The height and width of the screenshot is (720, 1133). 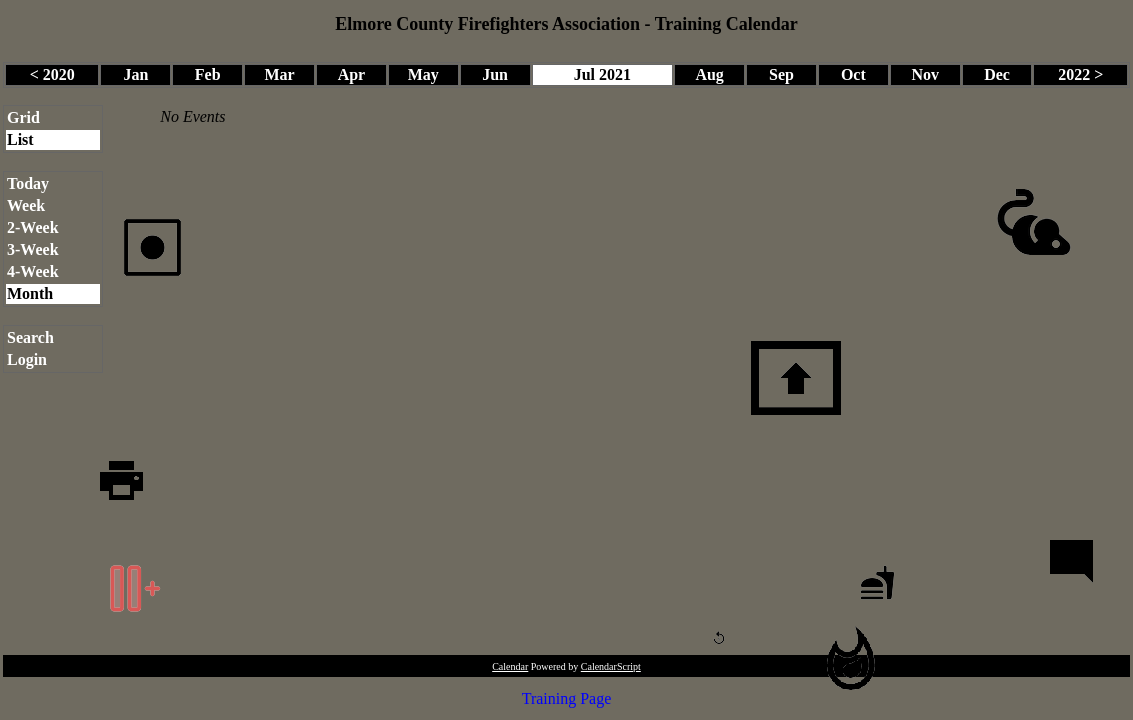 I want to click on open comments section, so click(x=1071, y=561).